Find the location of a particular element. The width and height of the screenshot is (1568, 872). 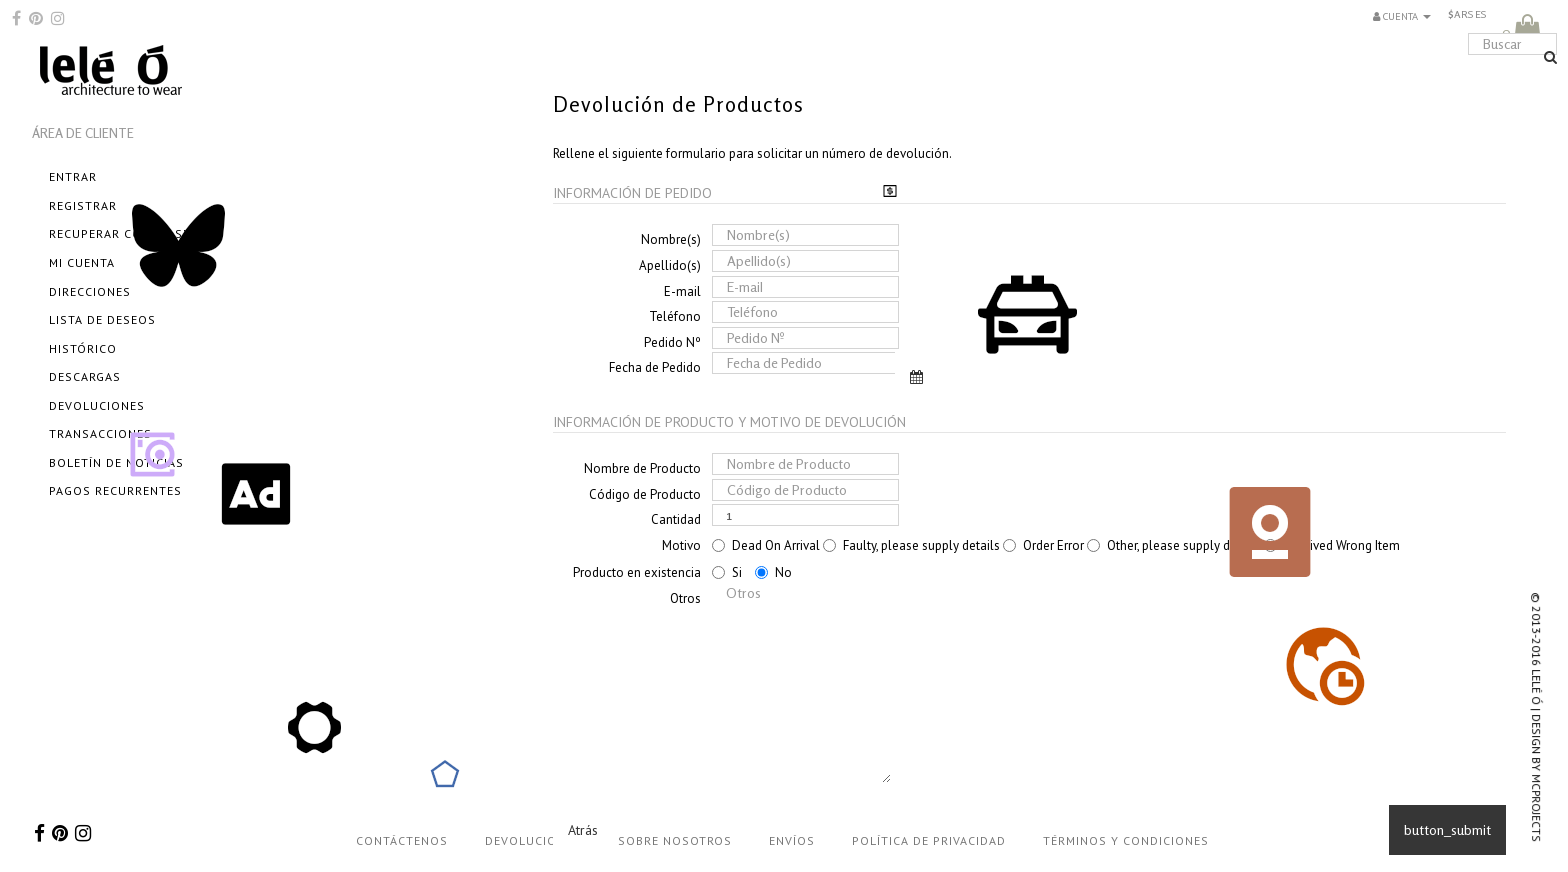

indicates sponsored or promotional content is located at coordinates (256, 494).